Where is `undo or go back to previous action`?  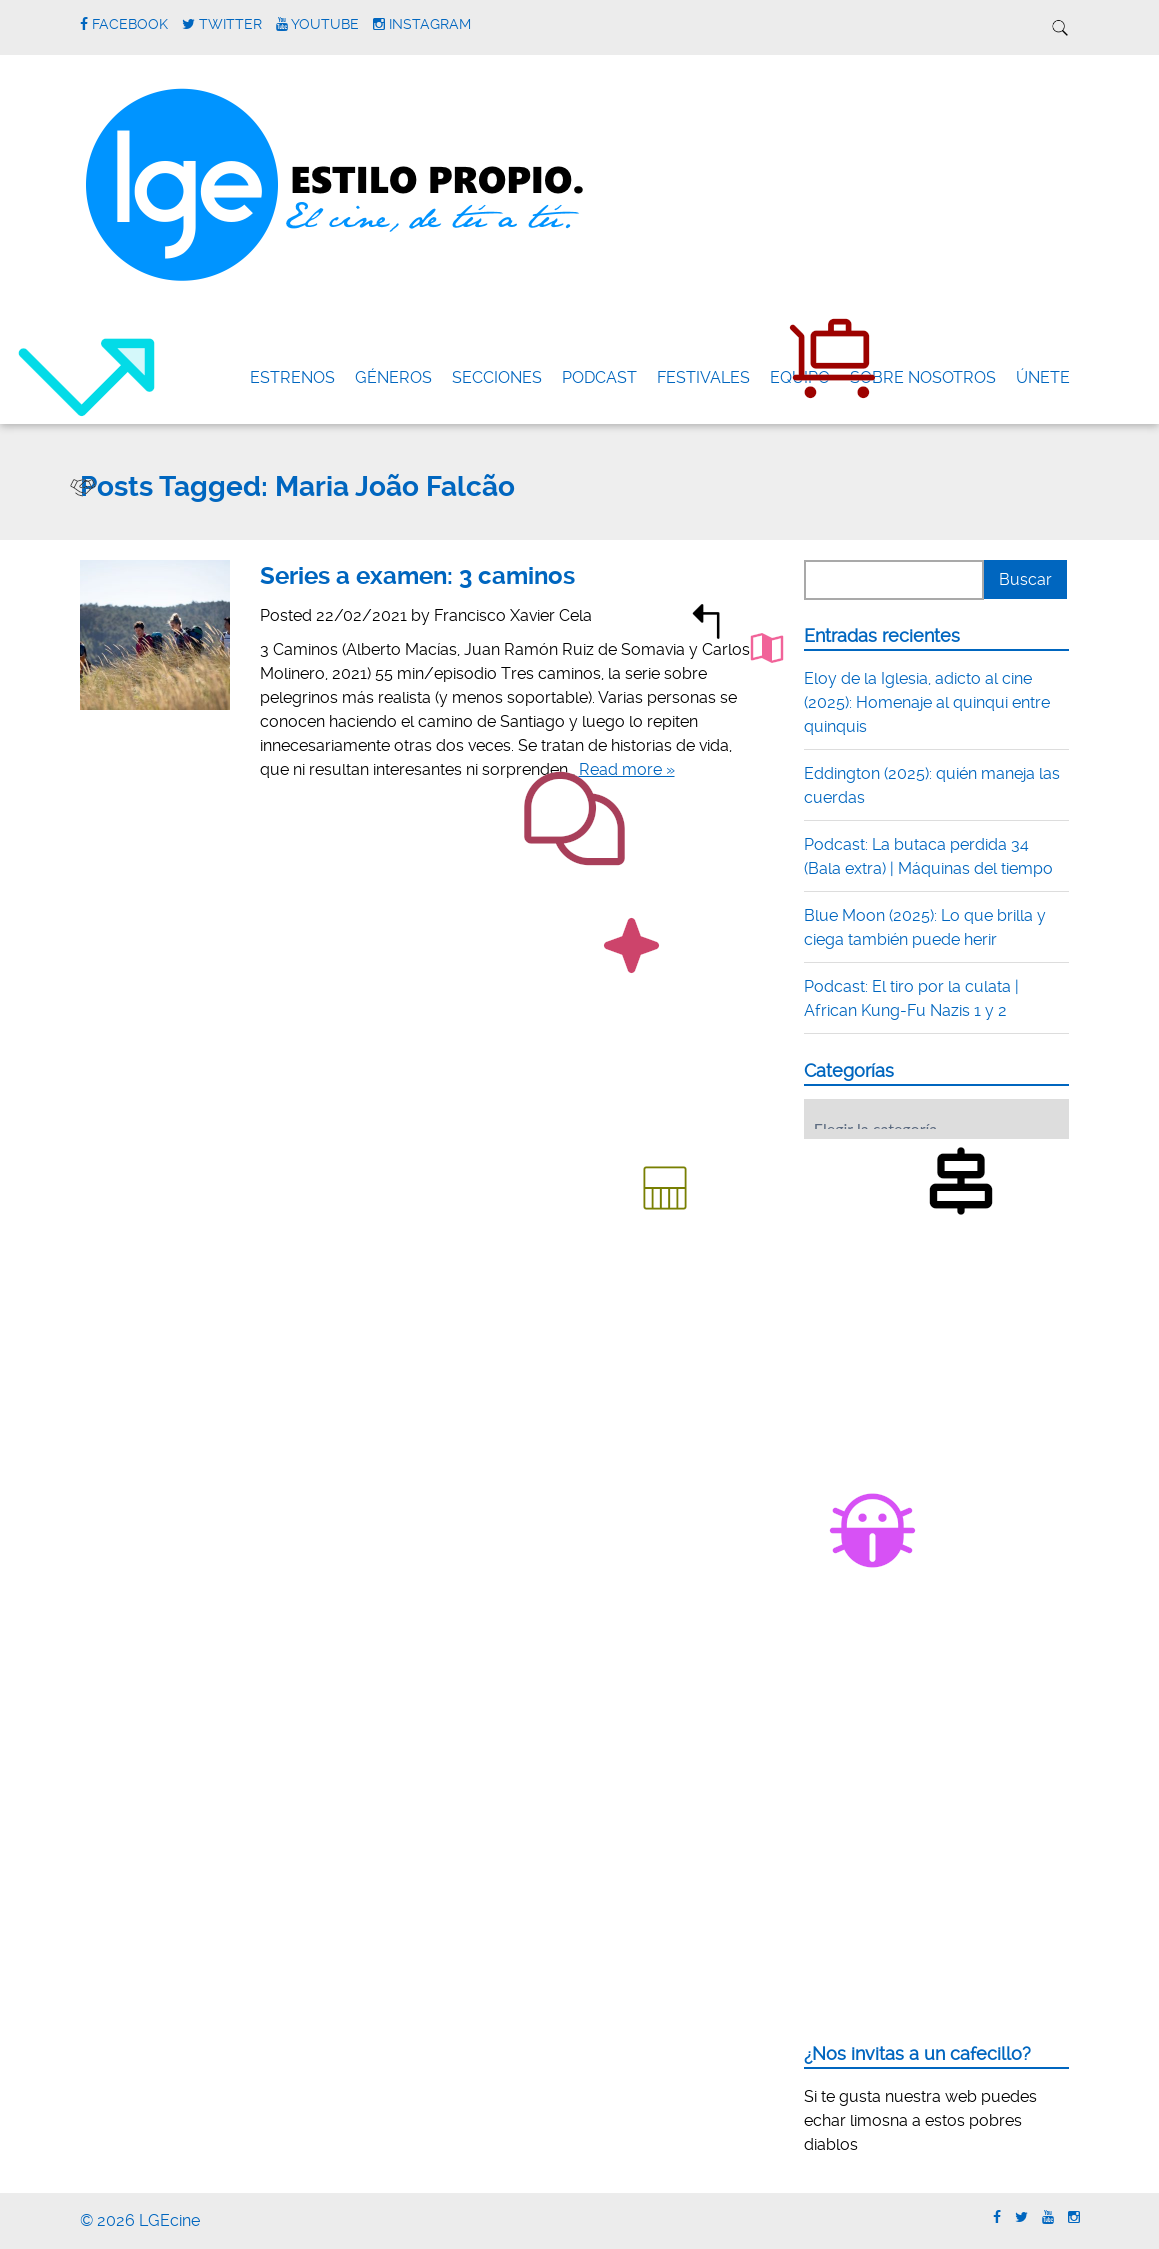
undo or go back to previous action is located at coordinates (707, 621).